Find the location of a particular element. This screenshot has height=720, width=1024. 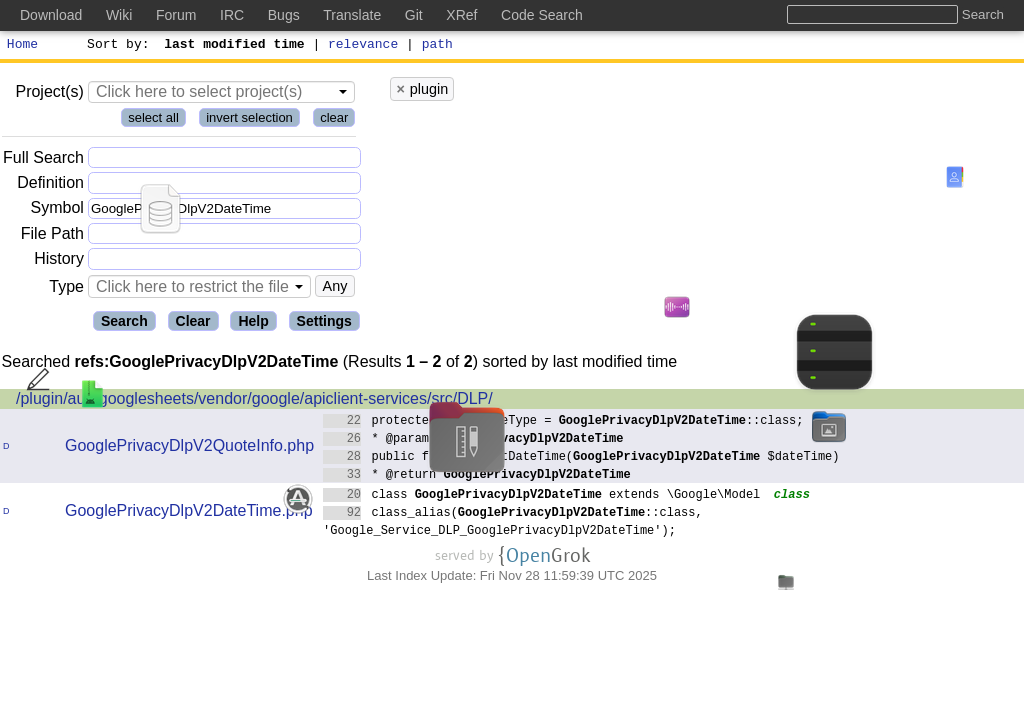

open the contacts app is located at coordinates (955, 177).